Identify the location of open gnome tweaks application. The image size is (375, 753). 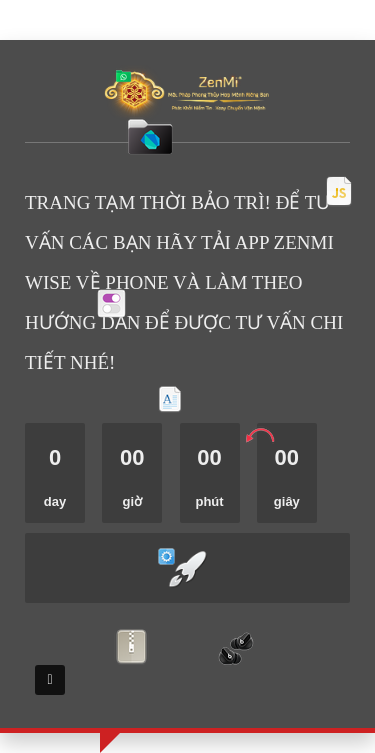
(111, 303).